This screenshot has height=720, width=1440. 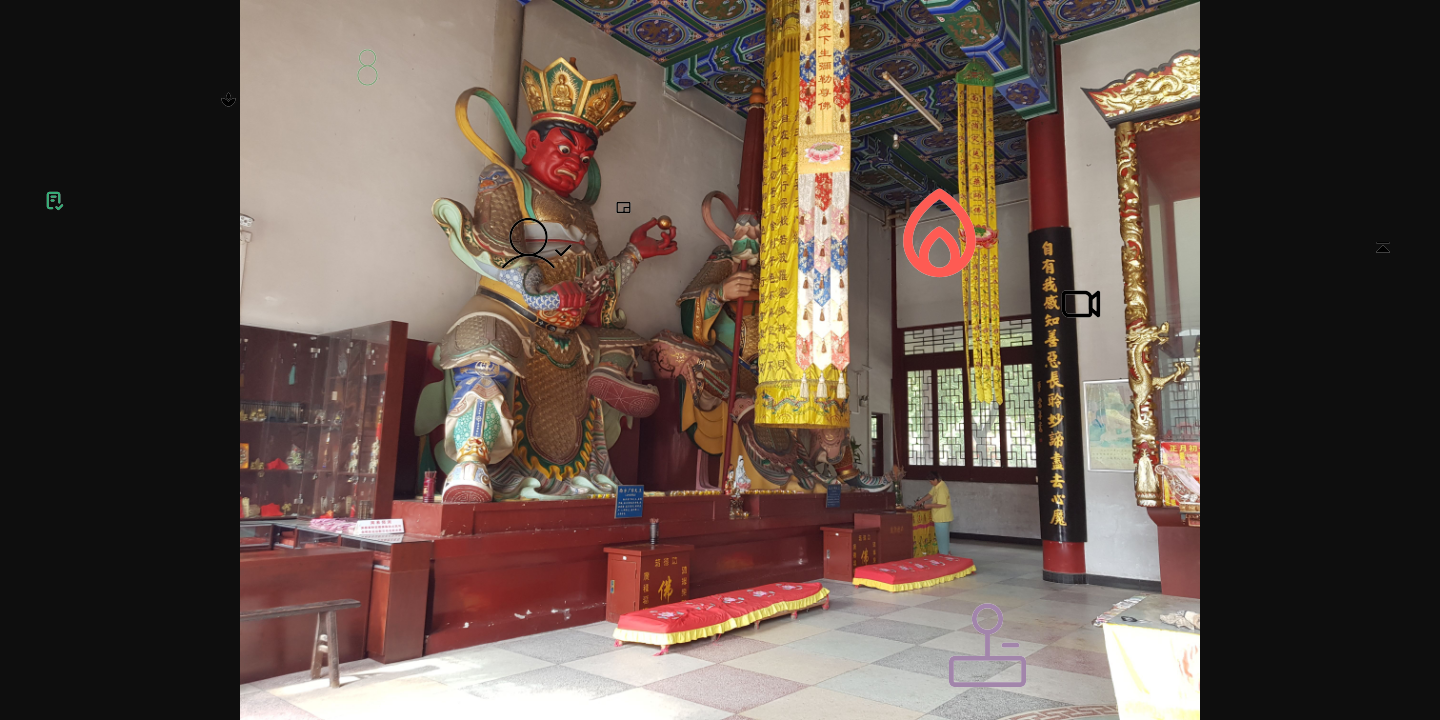 I want to click on start or join a Zoom meeting, so click(x=1081, y=304).